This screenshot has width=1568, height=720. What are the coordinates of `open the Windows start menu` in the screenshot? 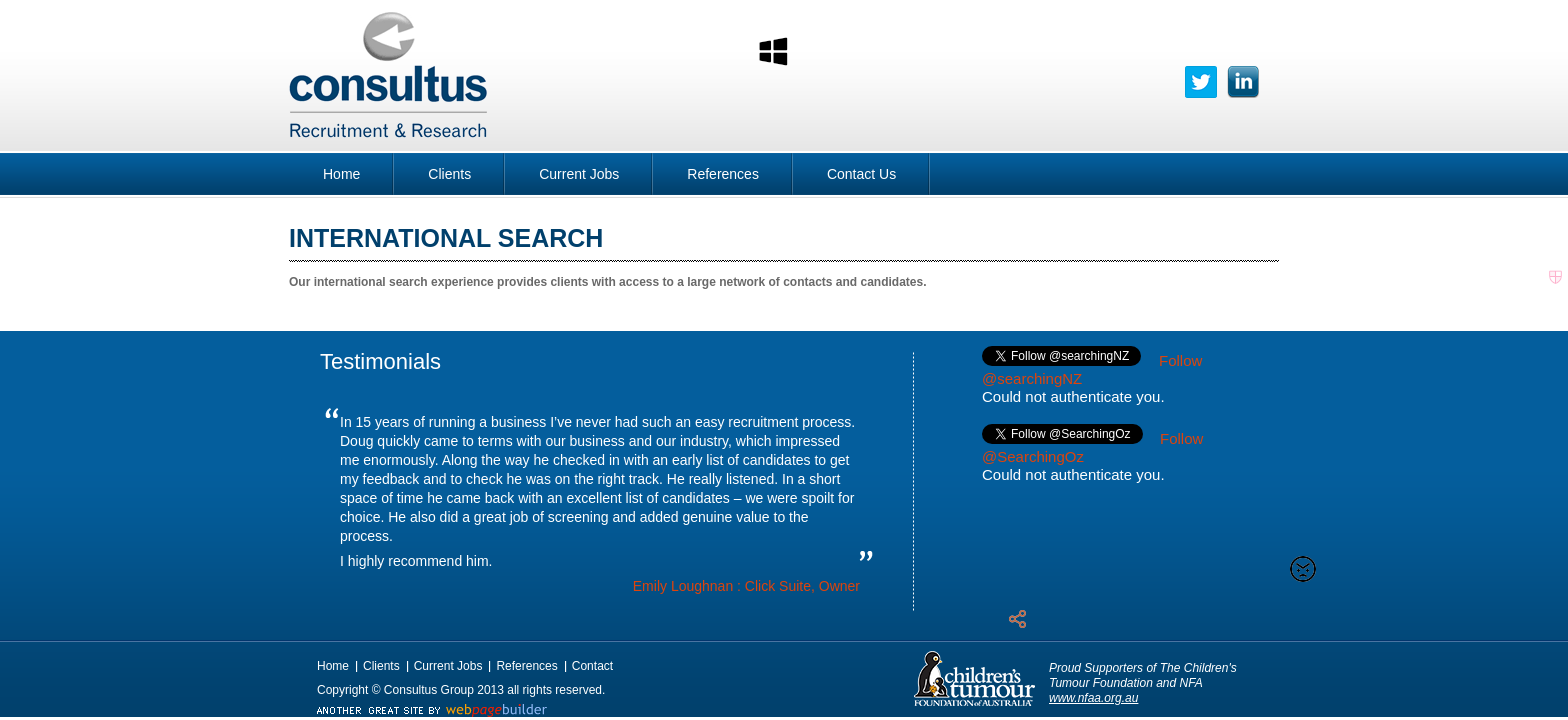 It's located at (774, 51).